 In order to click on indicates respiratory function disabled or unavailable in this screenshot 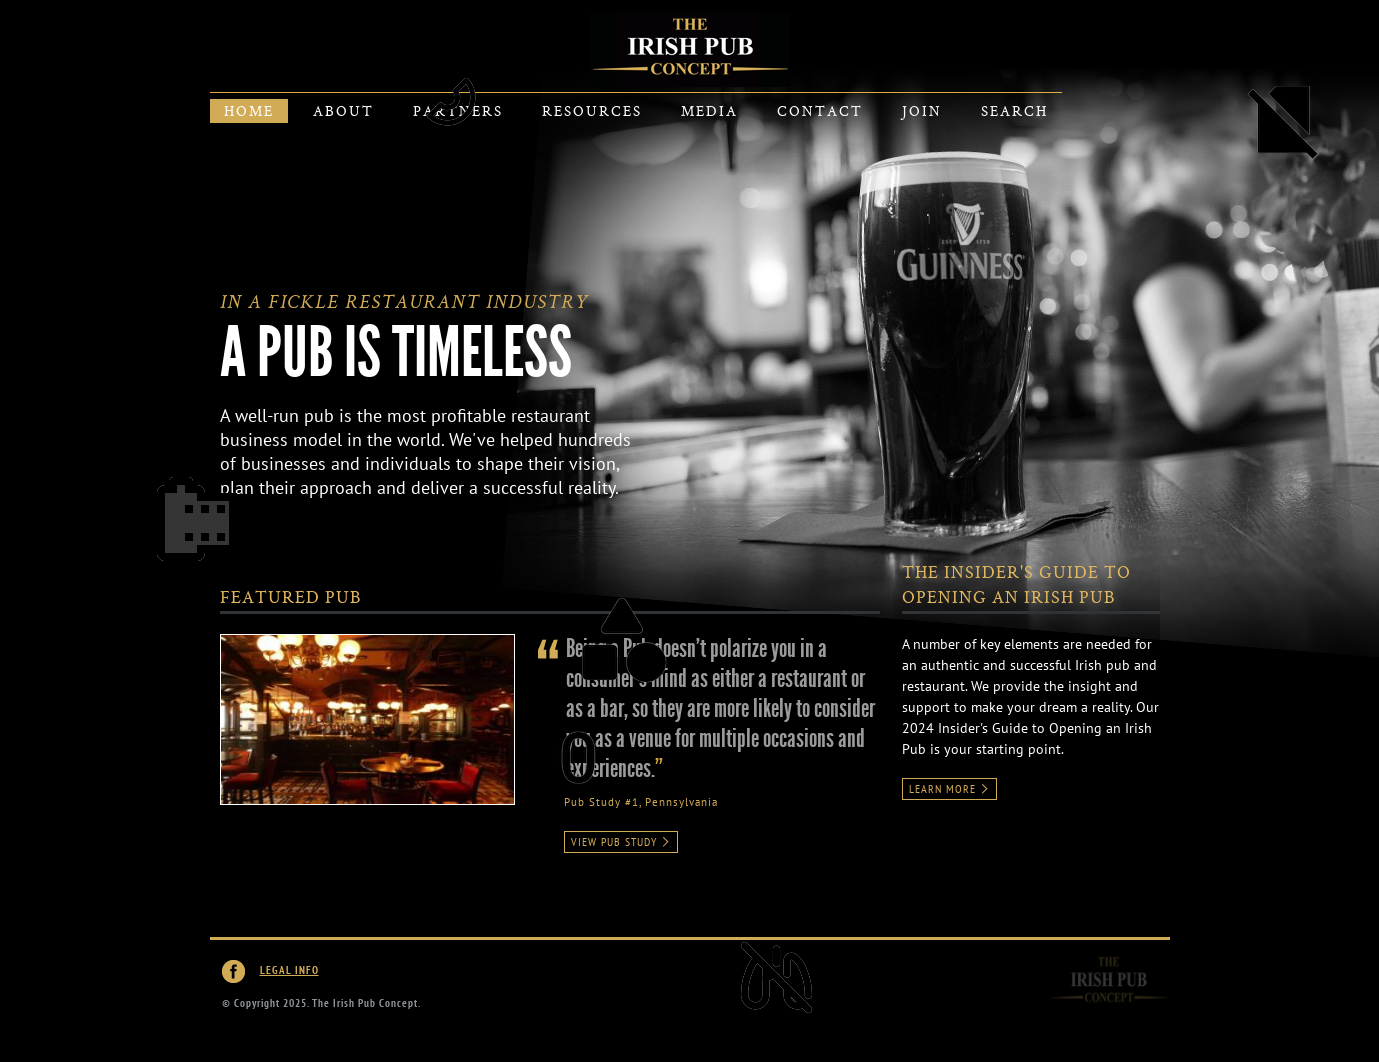, I will do `click(776, 977)`.